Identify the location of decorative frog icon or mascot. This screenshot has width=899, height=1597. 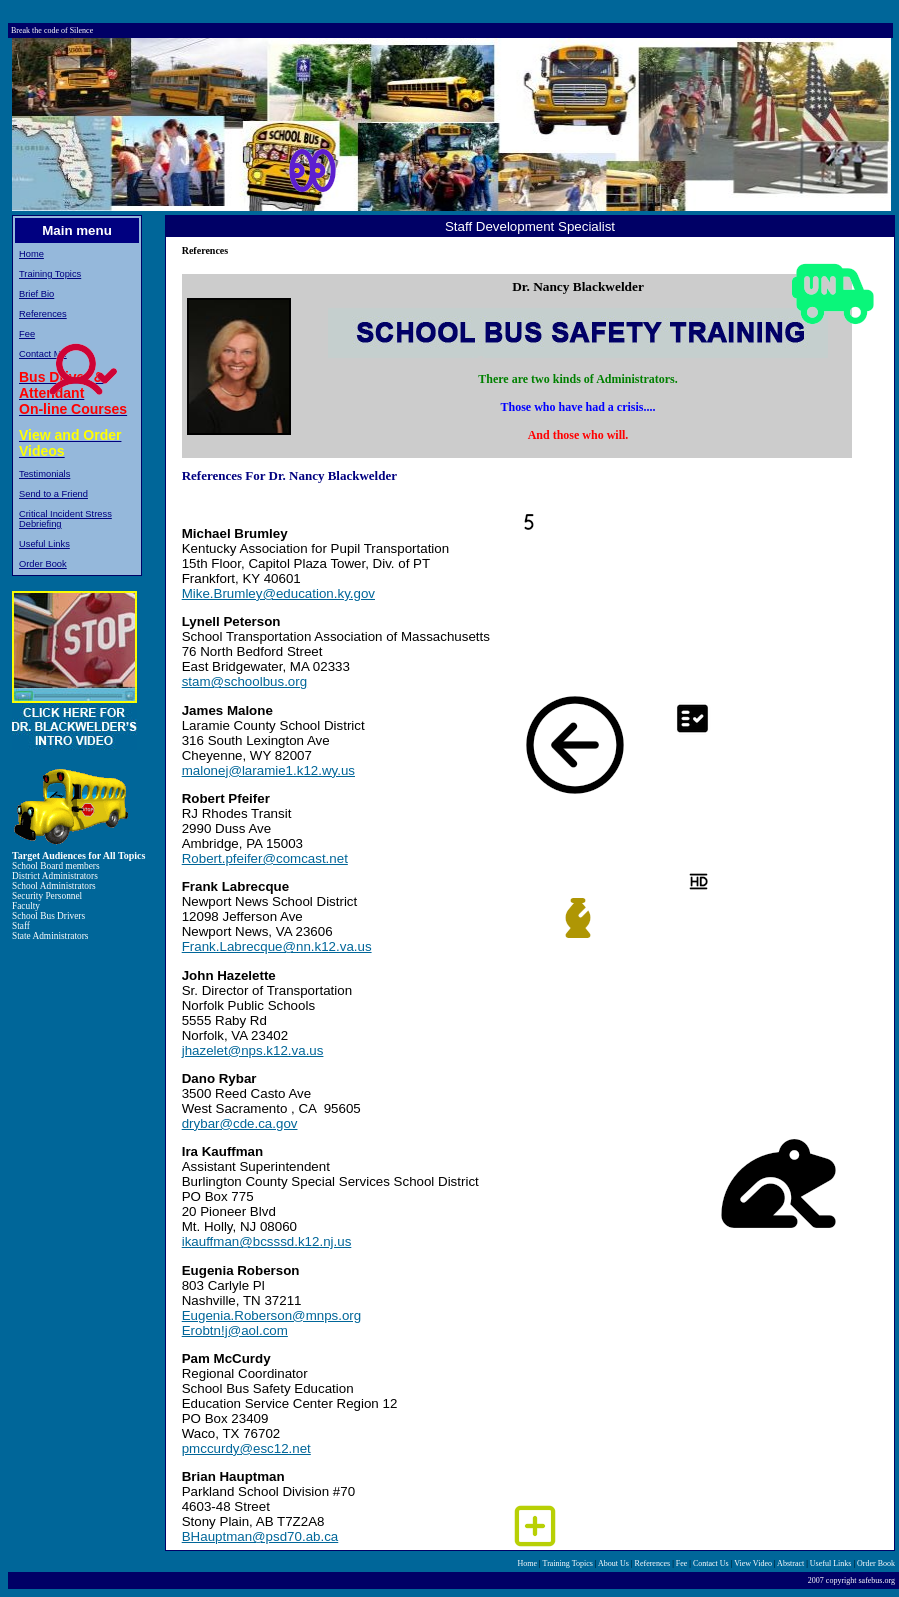
(778, 1183).